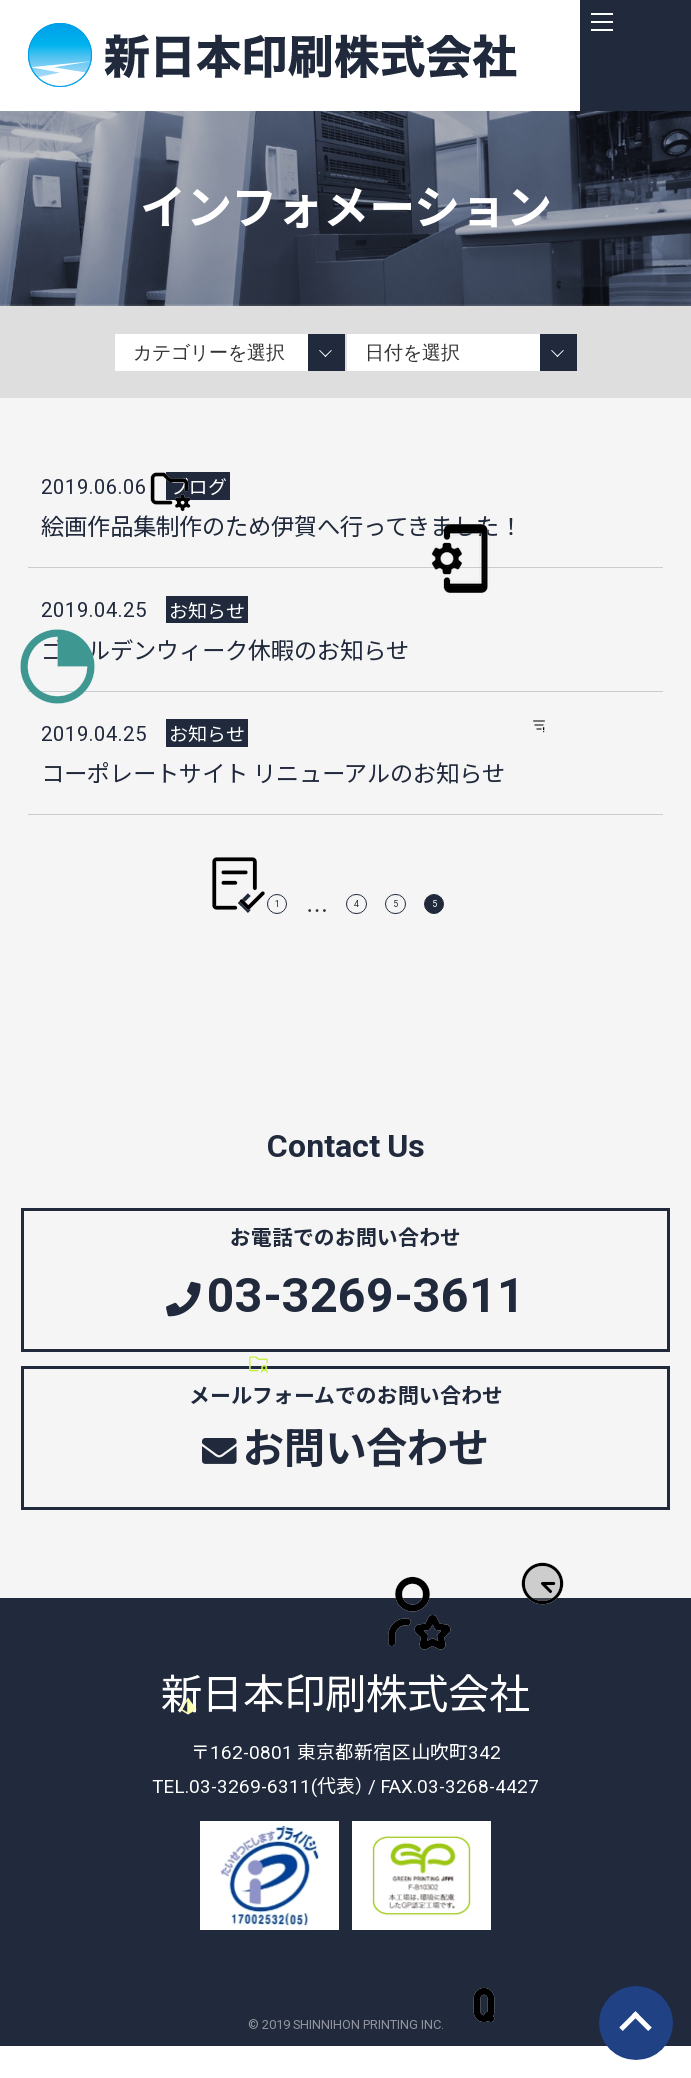 Image resolution: width=691 pixels, height=2078 pixels. Describe the element at coordinates (188, 1706) in the screenshot. I see `access 3D modeling or rendering tools` at that location.